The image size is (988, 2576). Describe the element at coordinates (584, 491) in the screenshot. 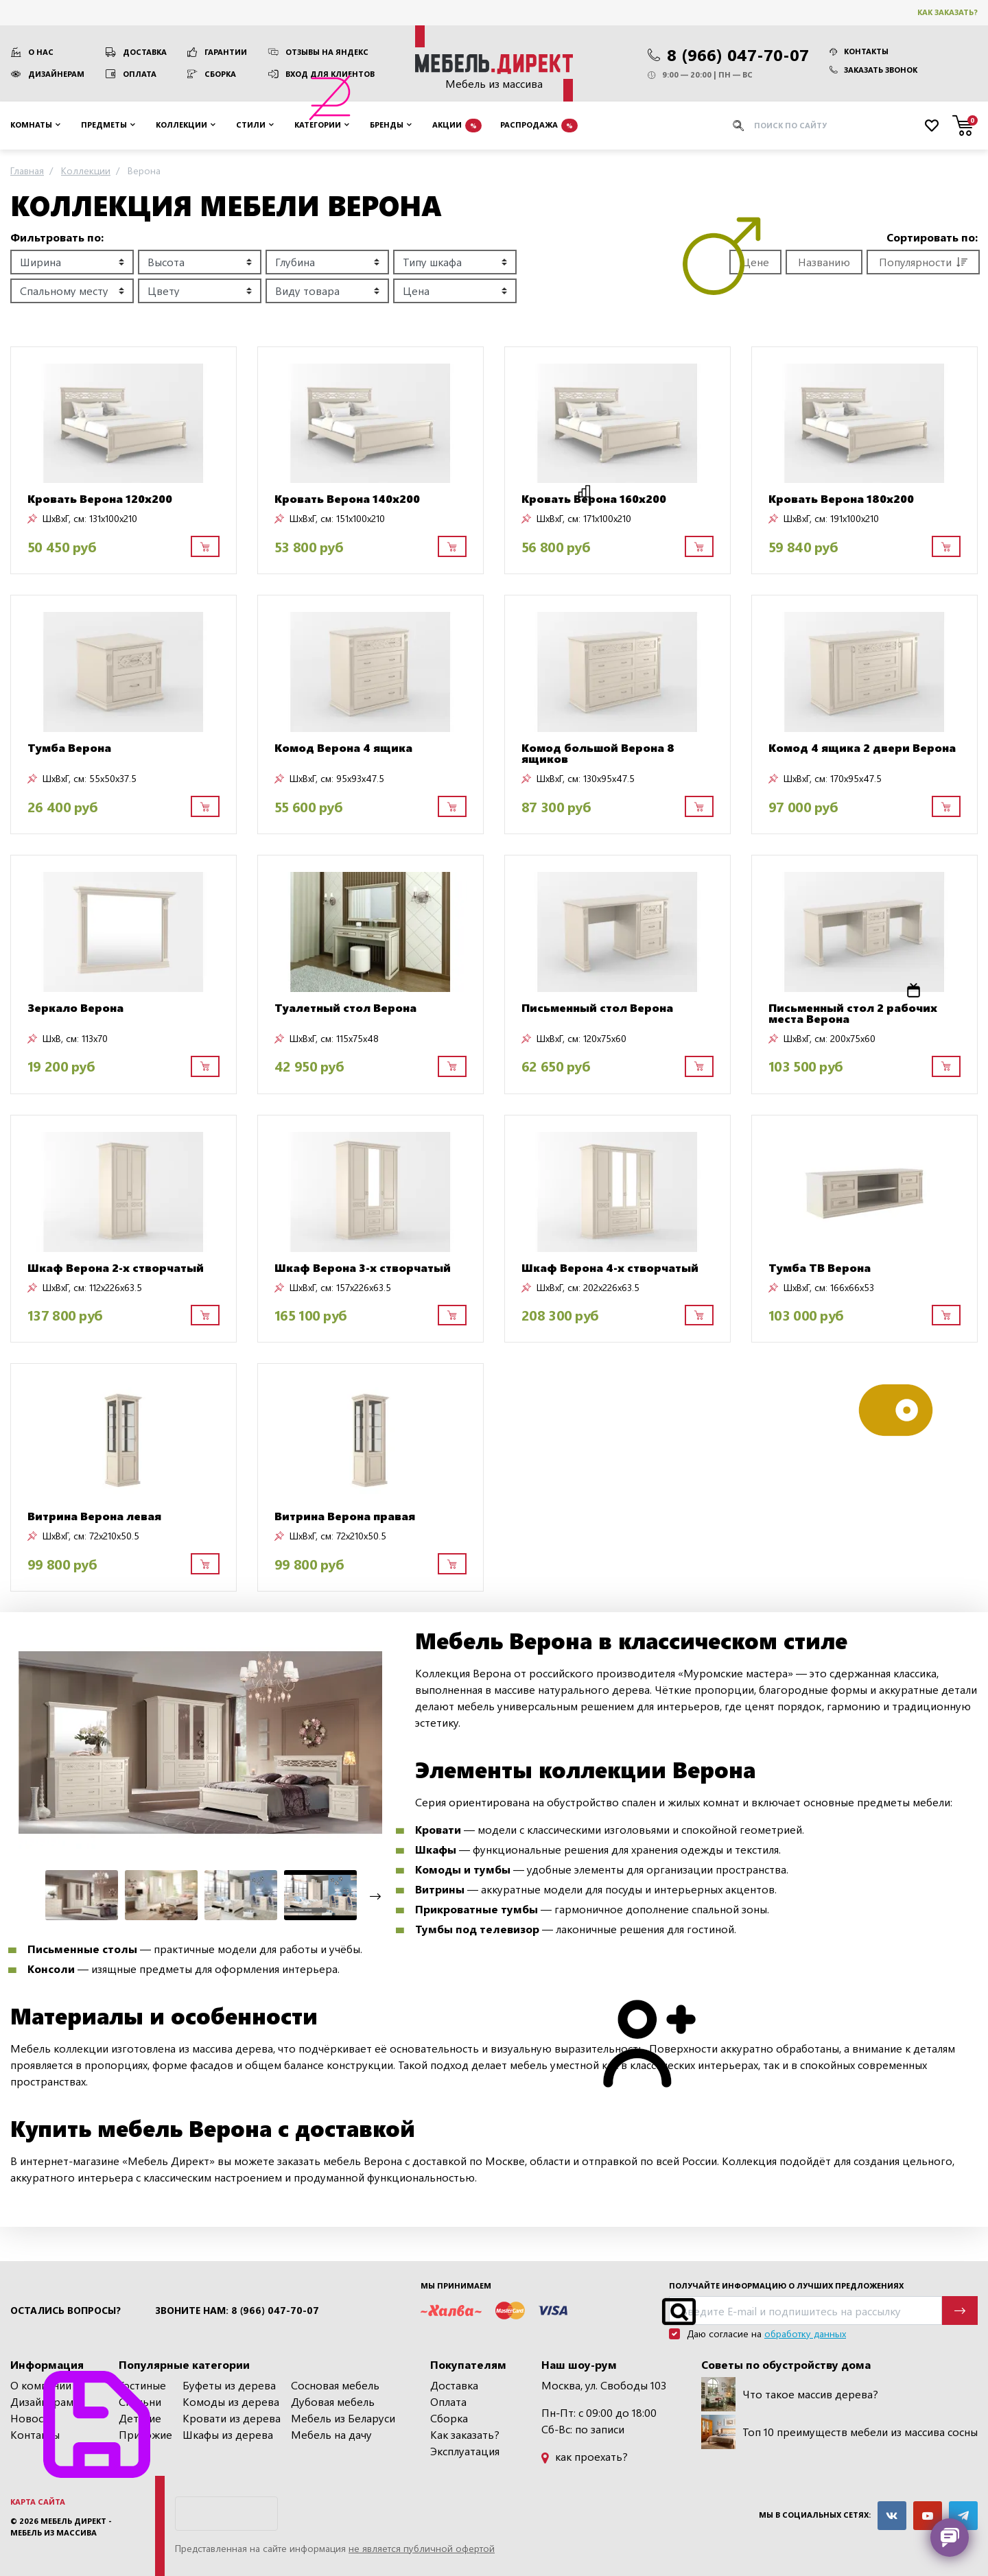

I see `view analytics or statistics` at that location.